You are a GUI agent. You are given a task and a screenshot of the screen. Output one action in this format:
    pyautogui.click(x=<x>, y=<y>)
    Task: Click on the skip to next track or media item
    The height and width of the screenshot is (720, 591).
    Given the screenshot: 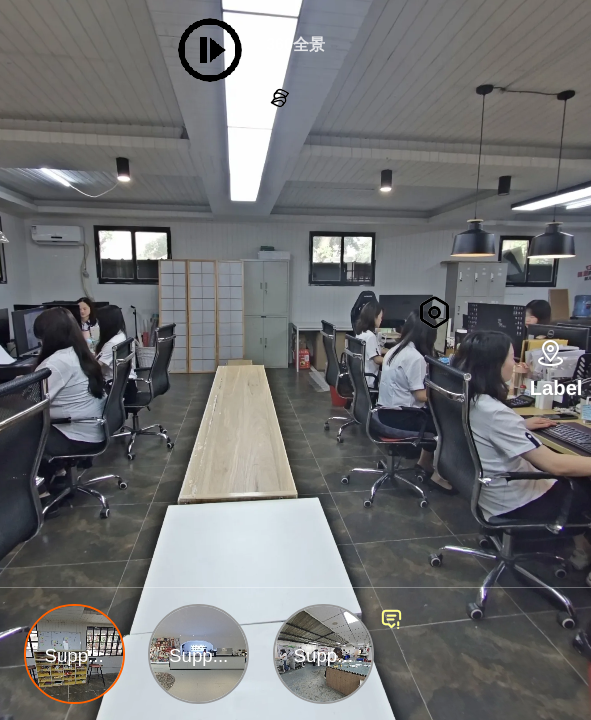 What is the action you would take?
    pyautogui.click(x=210, y=50)
    